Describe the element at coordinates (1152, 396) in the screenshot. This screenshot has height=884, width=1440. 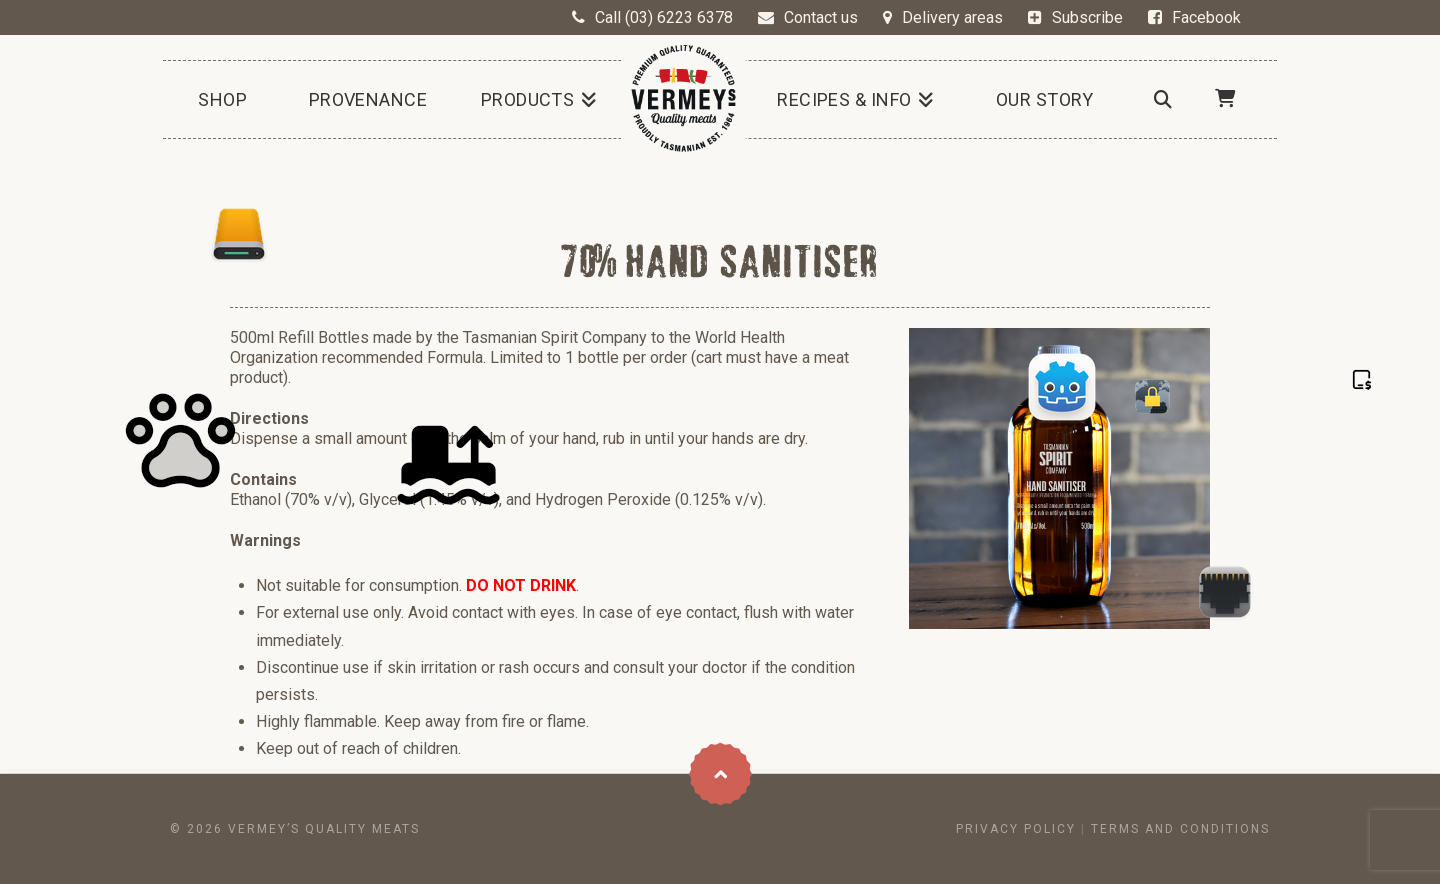
I see `manage browser security and SSL certificate settings` at that location.